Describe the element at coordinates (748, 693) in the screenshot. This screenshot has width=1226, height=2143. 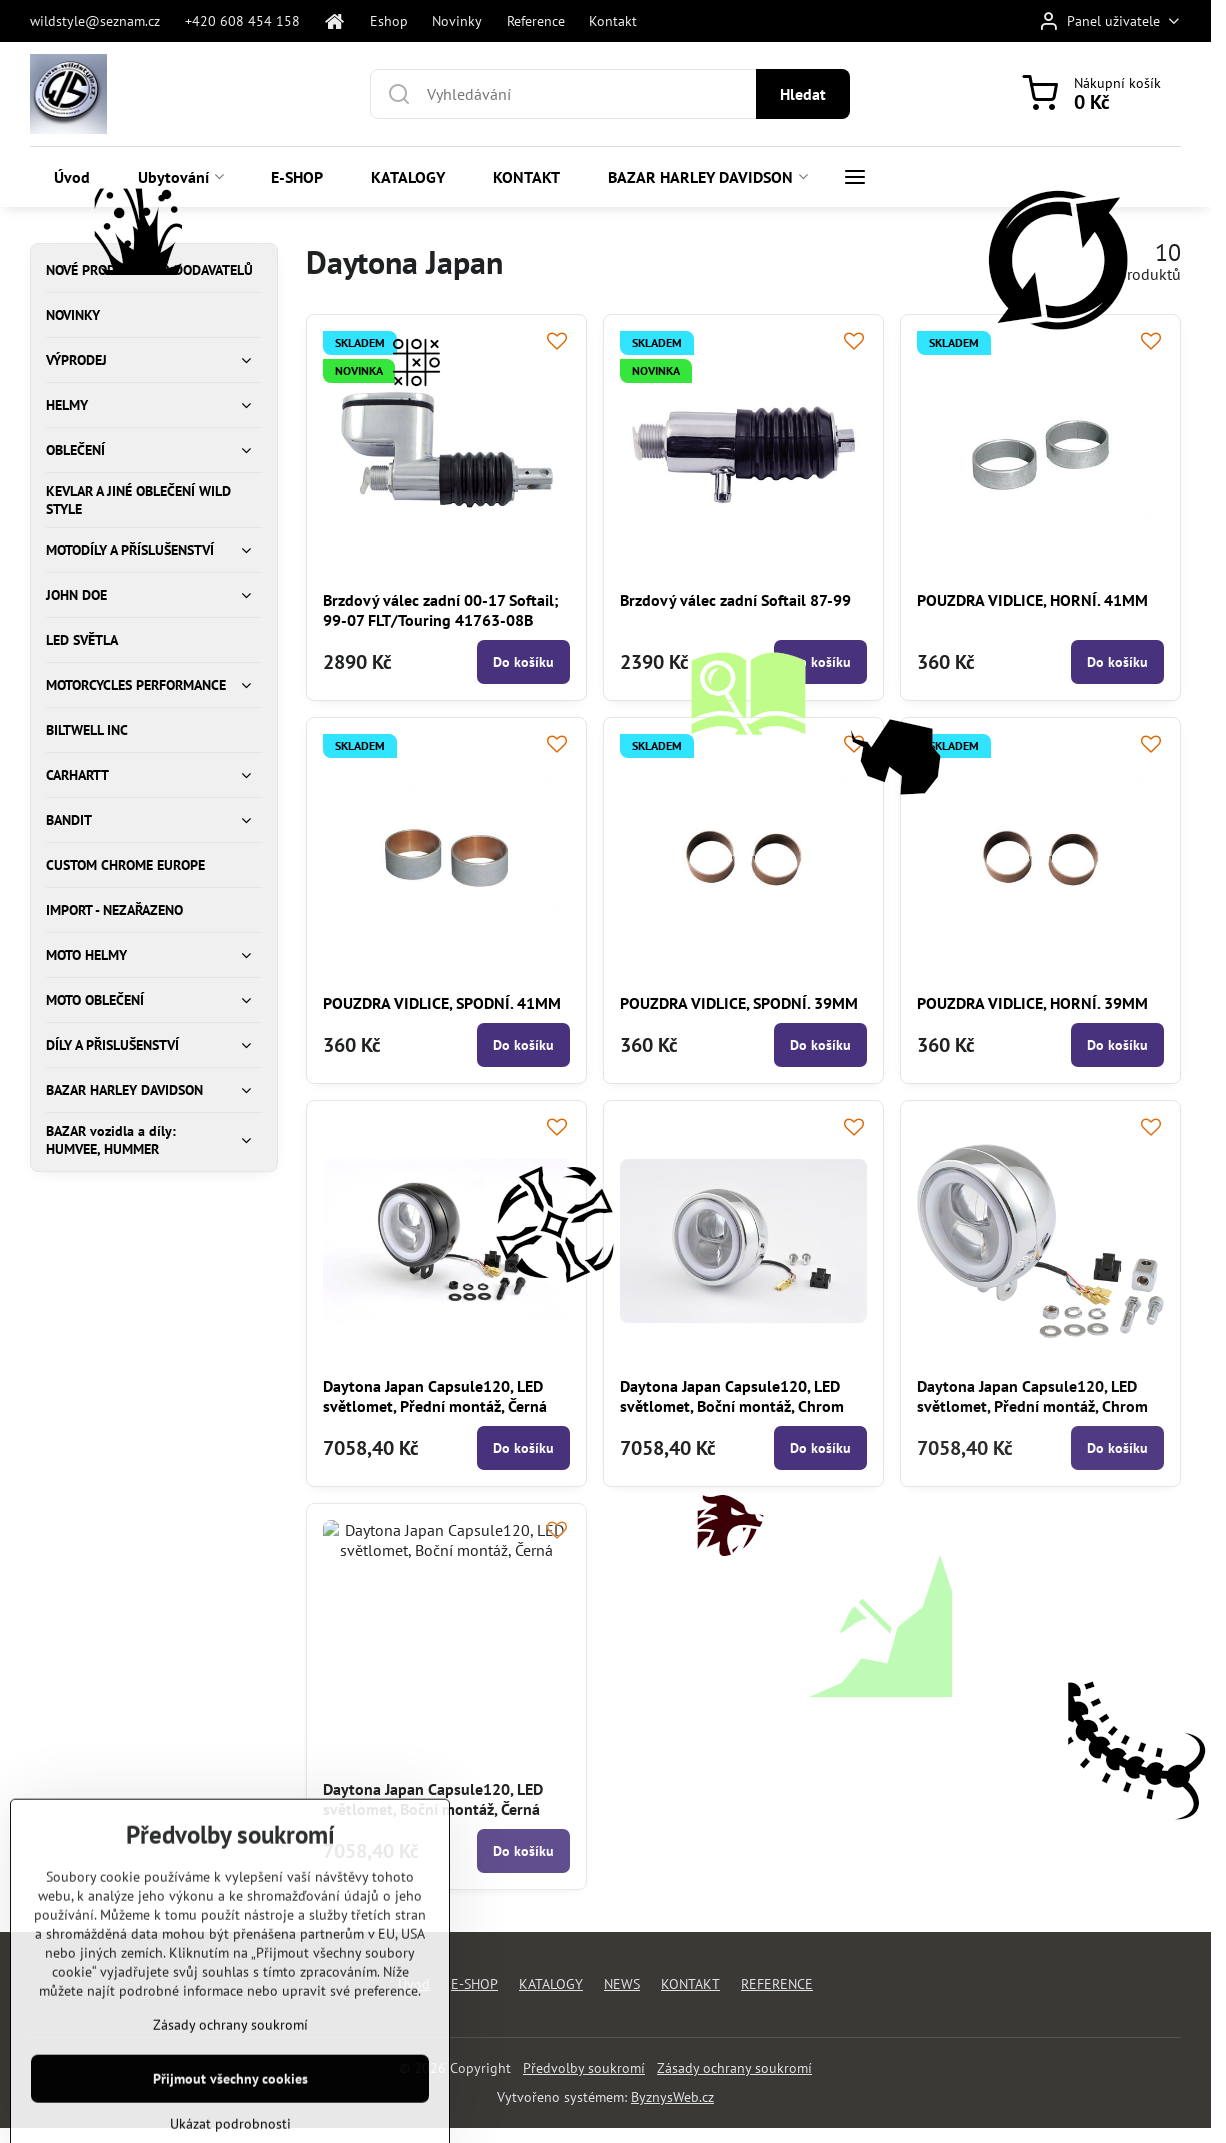
I see `search through archived documents` at that location.